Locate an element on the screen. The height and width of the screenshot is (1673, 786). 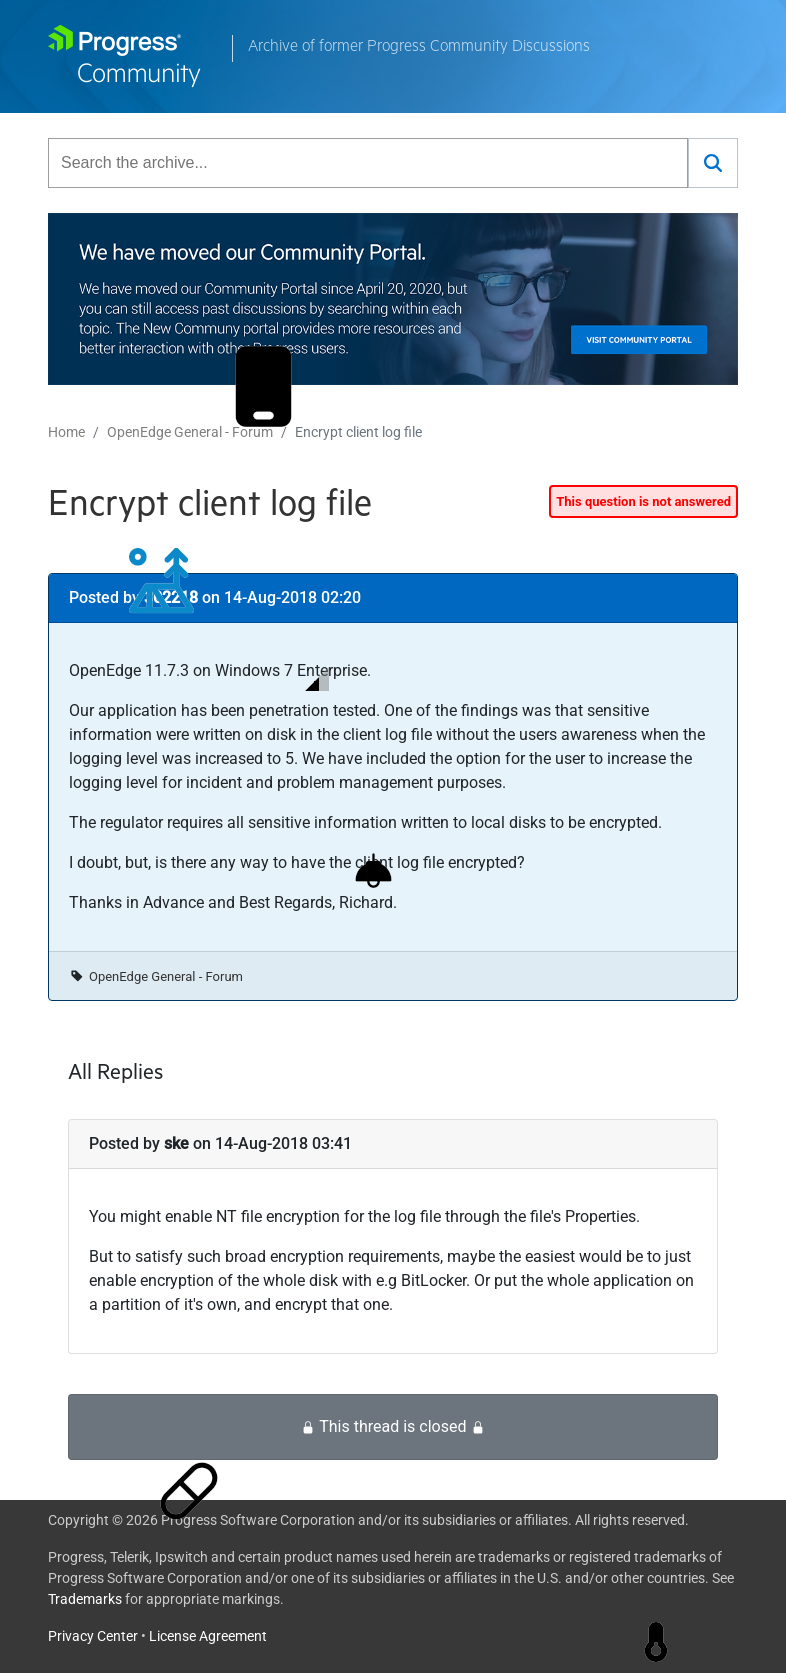
access medication reminders or prescriptions is located at coordinates (189, 1491).